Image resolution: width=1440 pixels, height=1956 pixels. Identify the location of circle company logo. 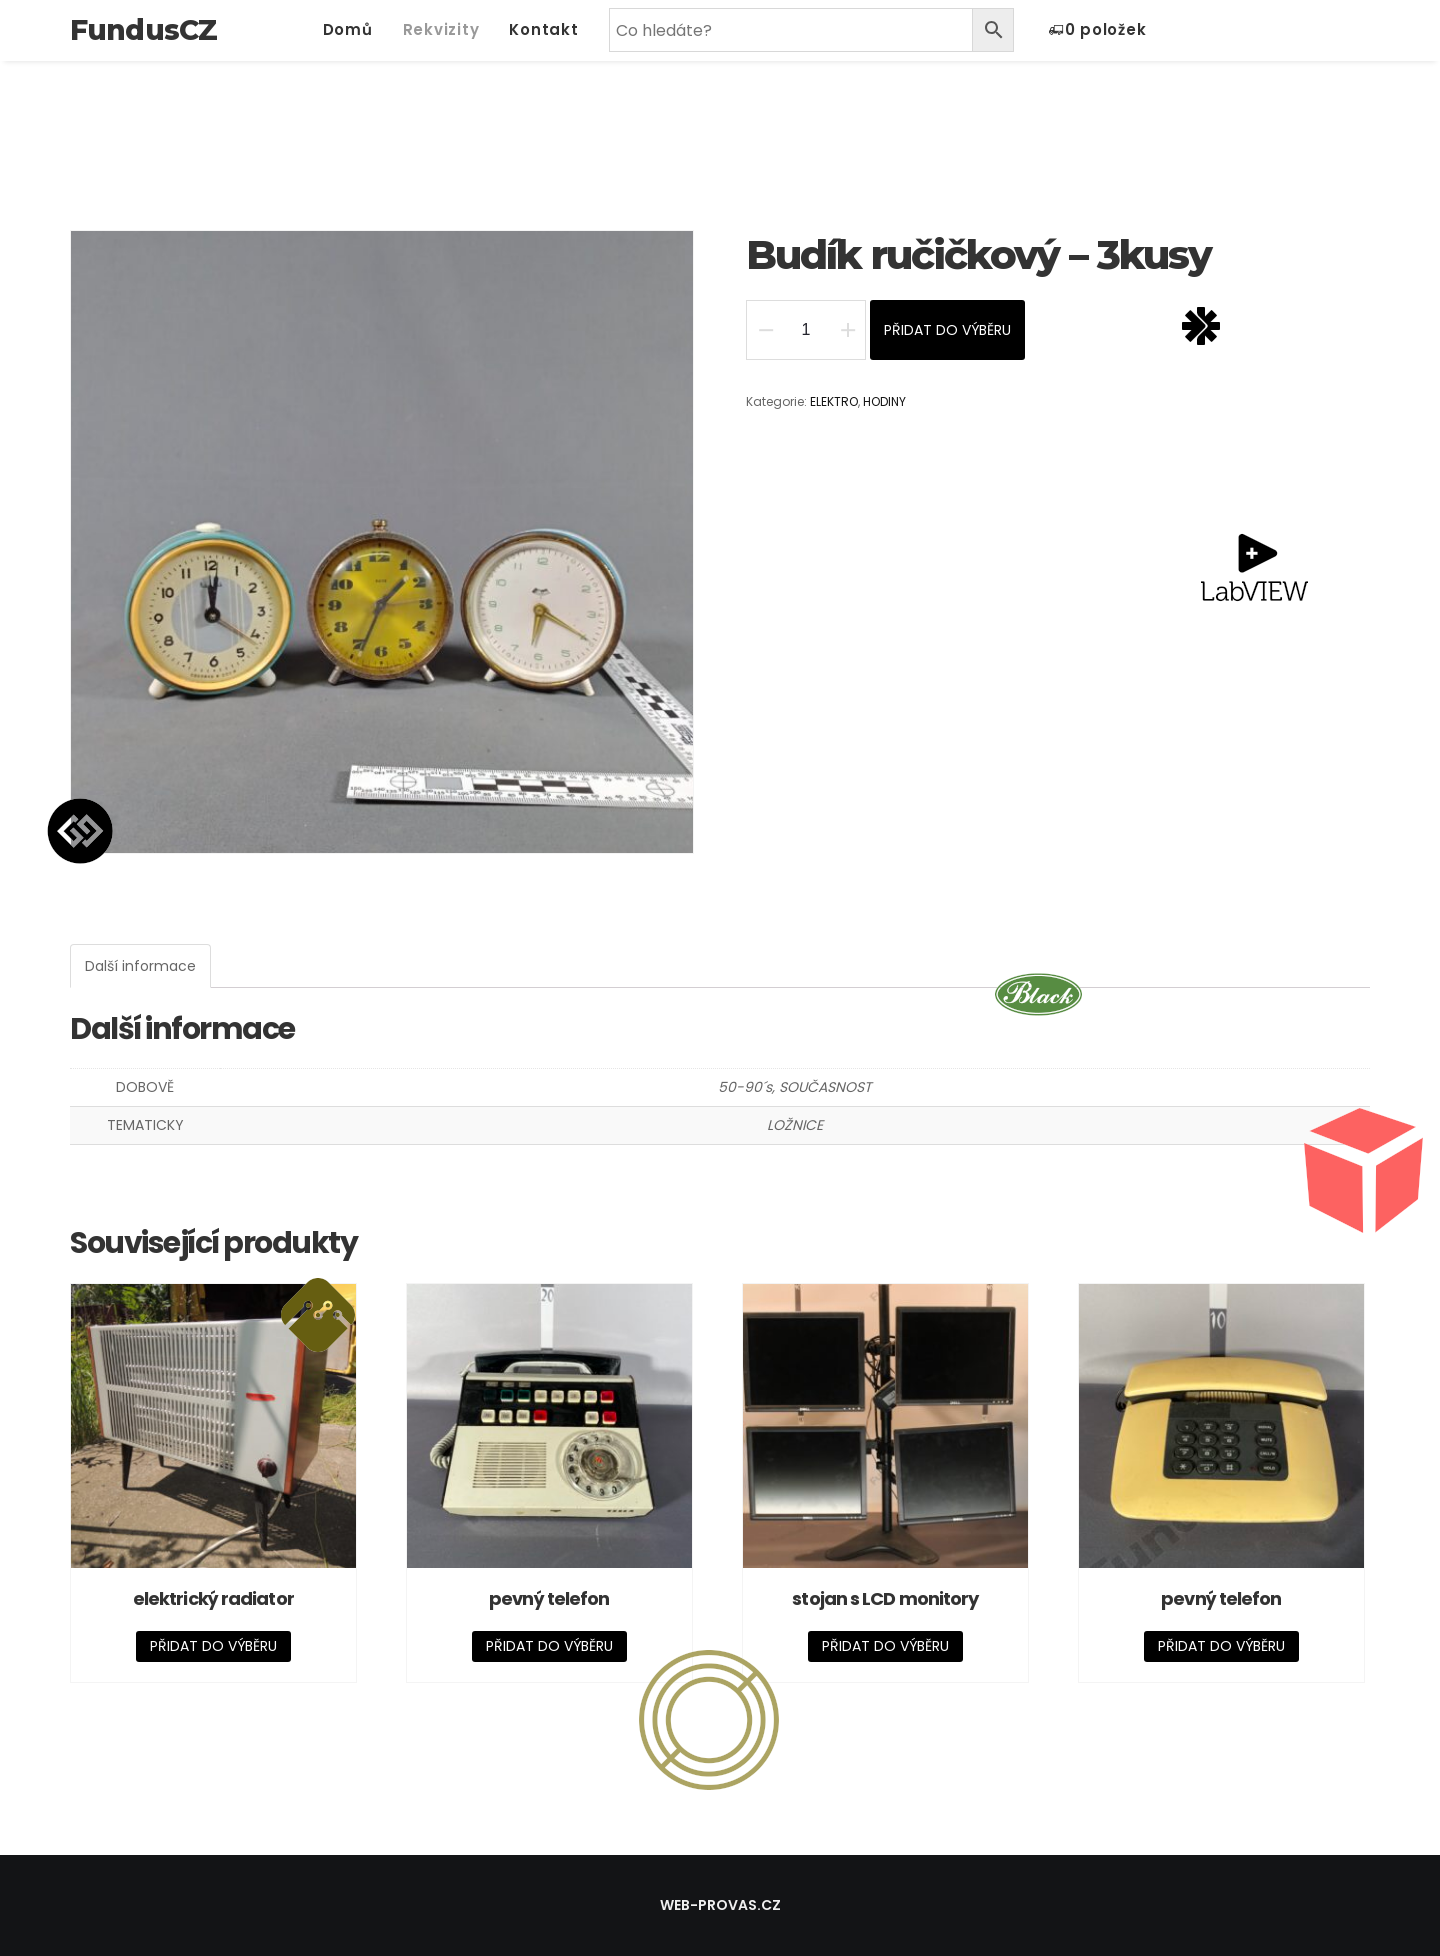
(709, 1720).